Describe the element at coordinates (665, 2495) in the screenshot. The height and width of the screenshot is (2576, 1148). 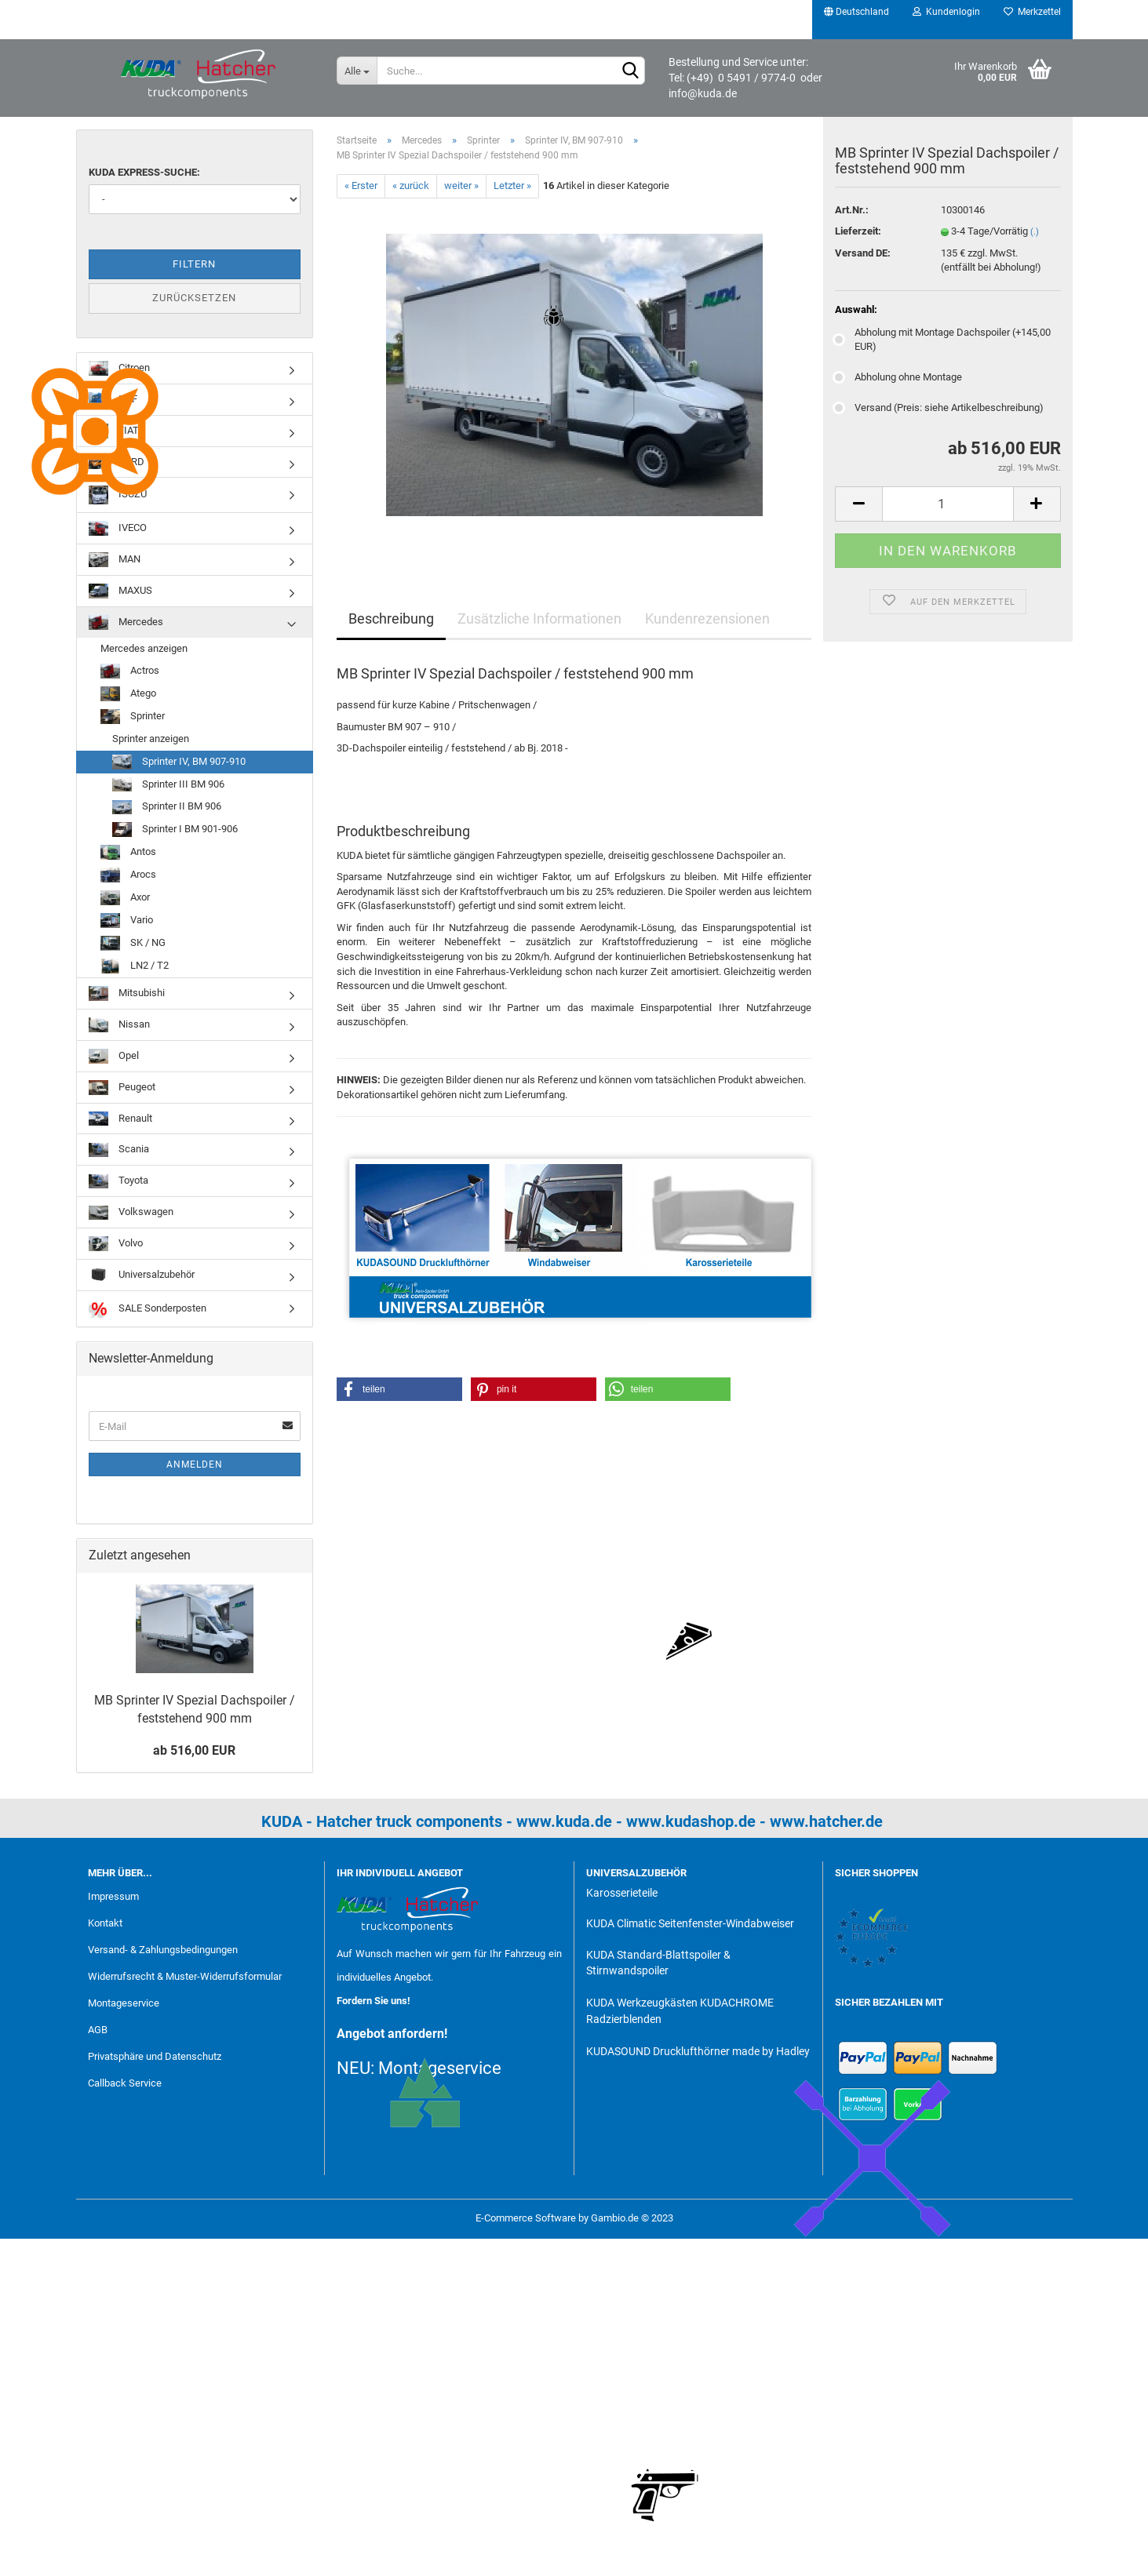
I see `select pistol or handgun weapon` at that location.